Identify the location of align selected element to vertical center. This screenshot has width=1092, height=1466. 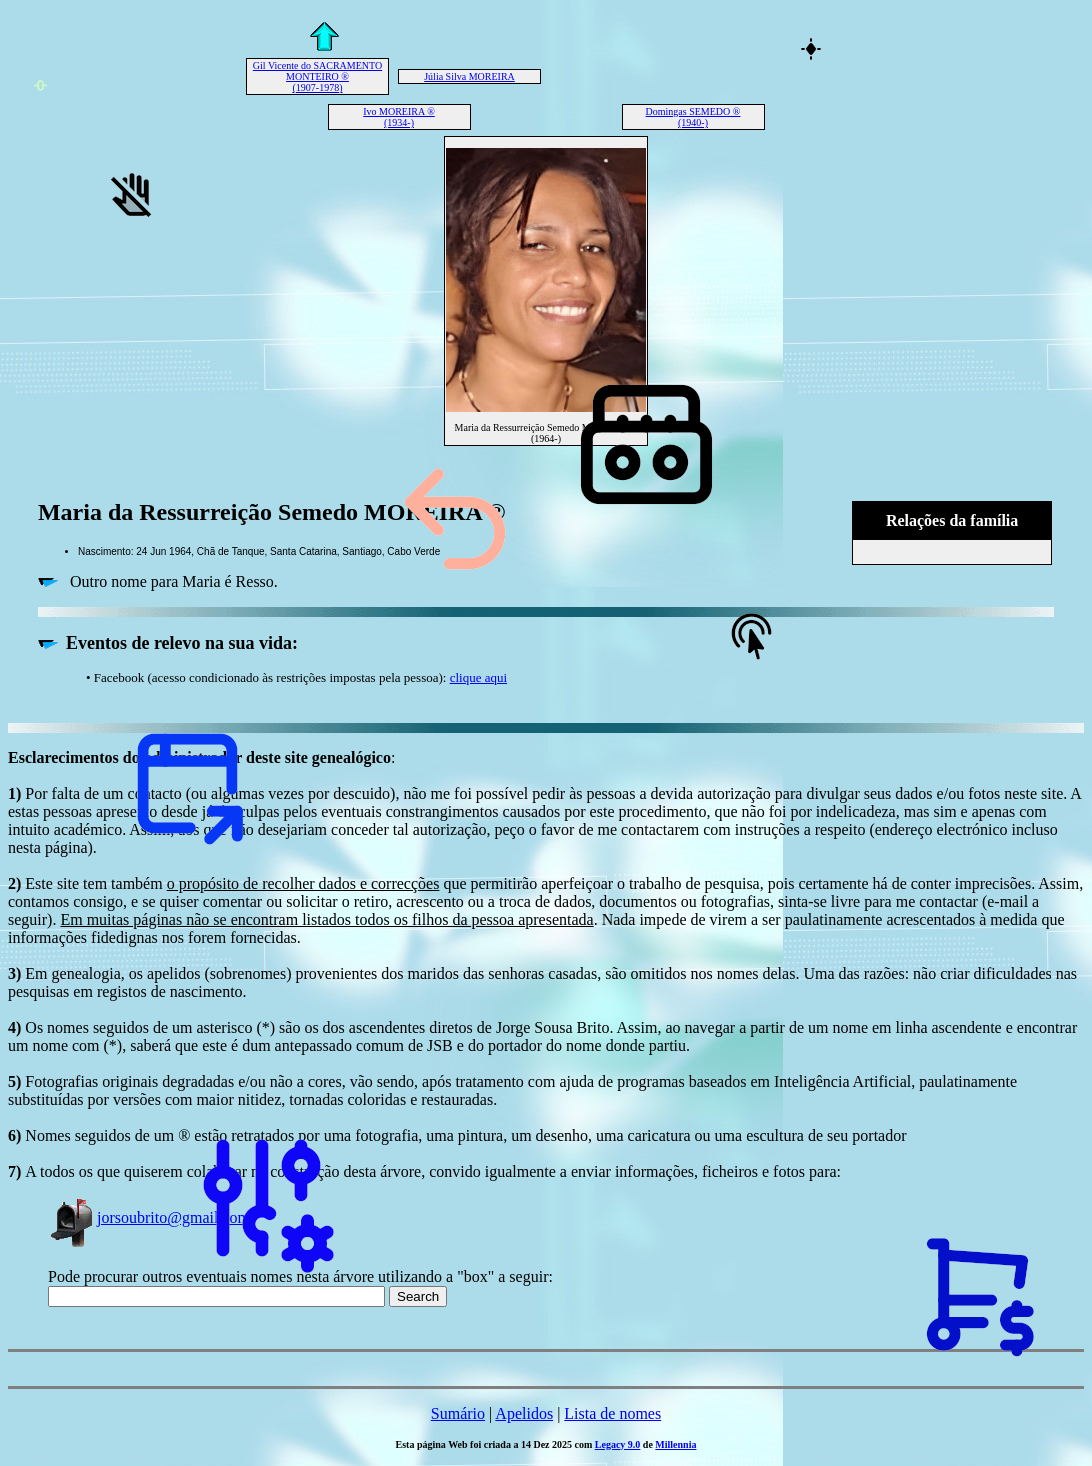
(40, 85).